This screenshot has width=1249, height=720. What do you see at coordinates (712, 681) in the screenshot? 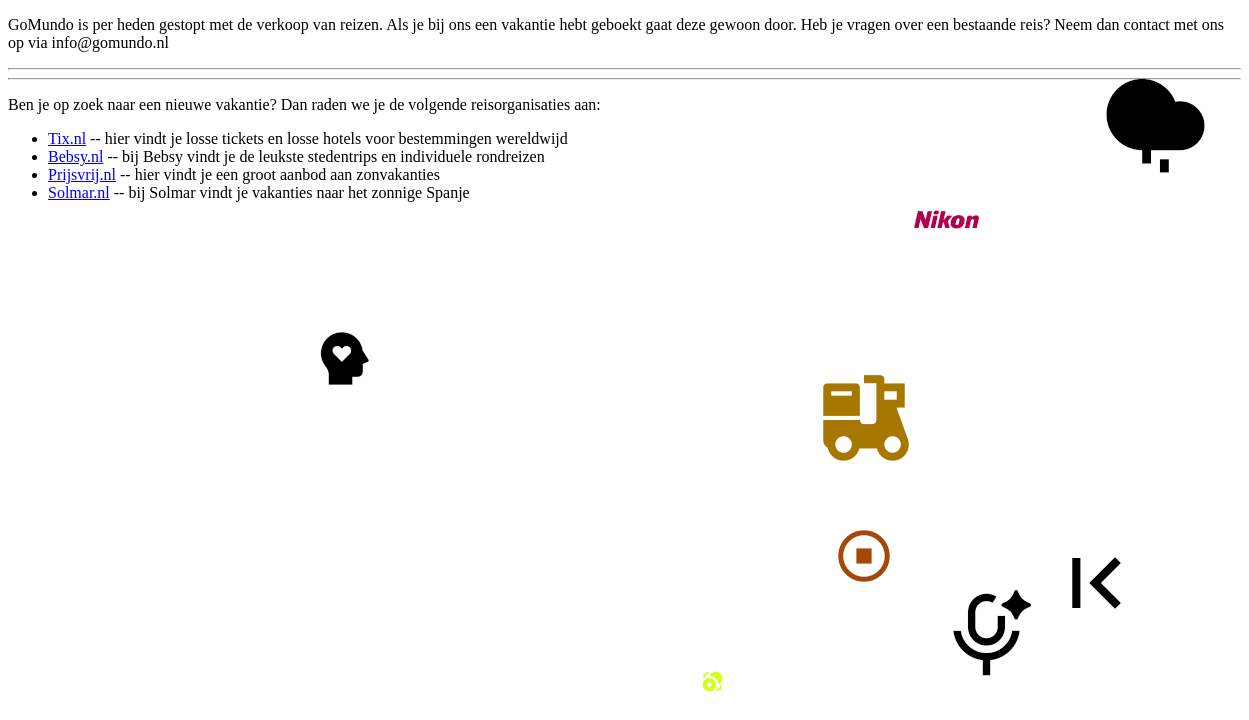
I see `swap or exchange cryptocurrency tokens` at bounding box center [712, 681].